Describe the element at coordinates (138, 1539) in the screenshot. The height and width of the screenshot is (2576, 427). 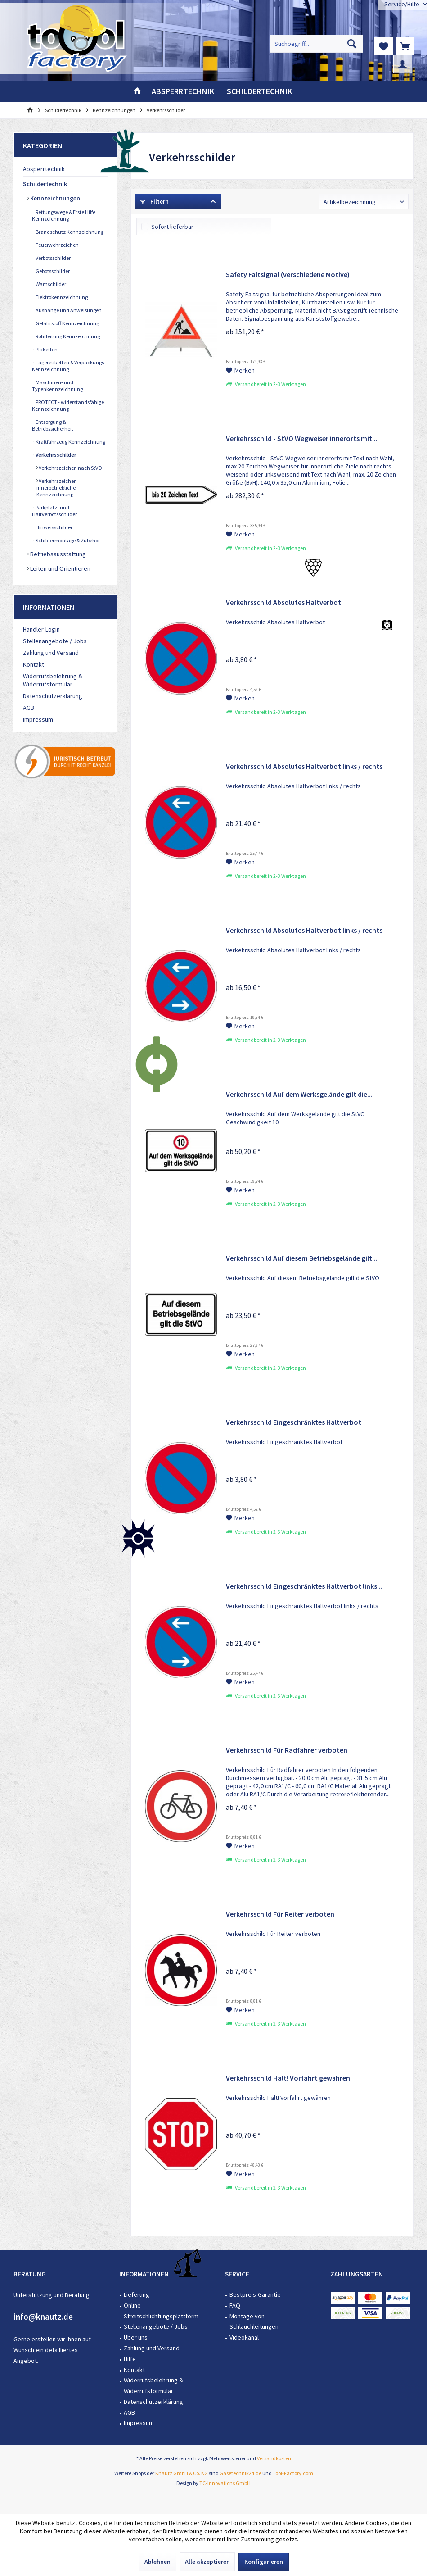
I see `select spiked shell item or armor in game inventory` at that location.